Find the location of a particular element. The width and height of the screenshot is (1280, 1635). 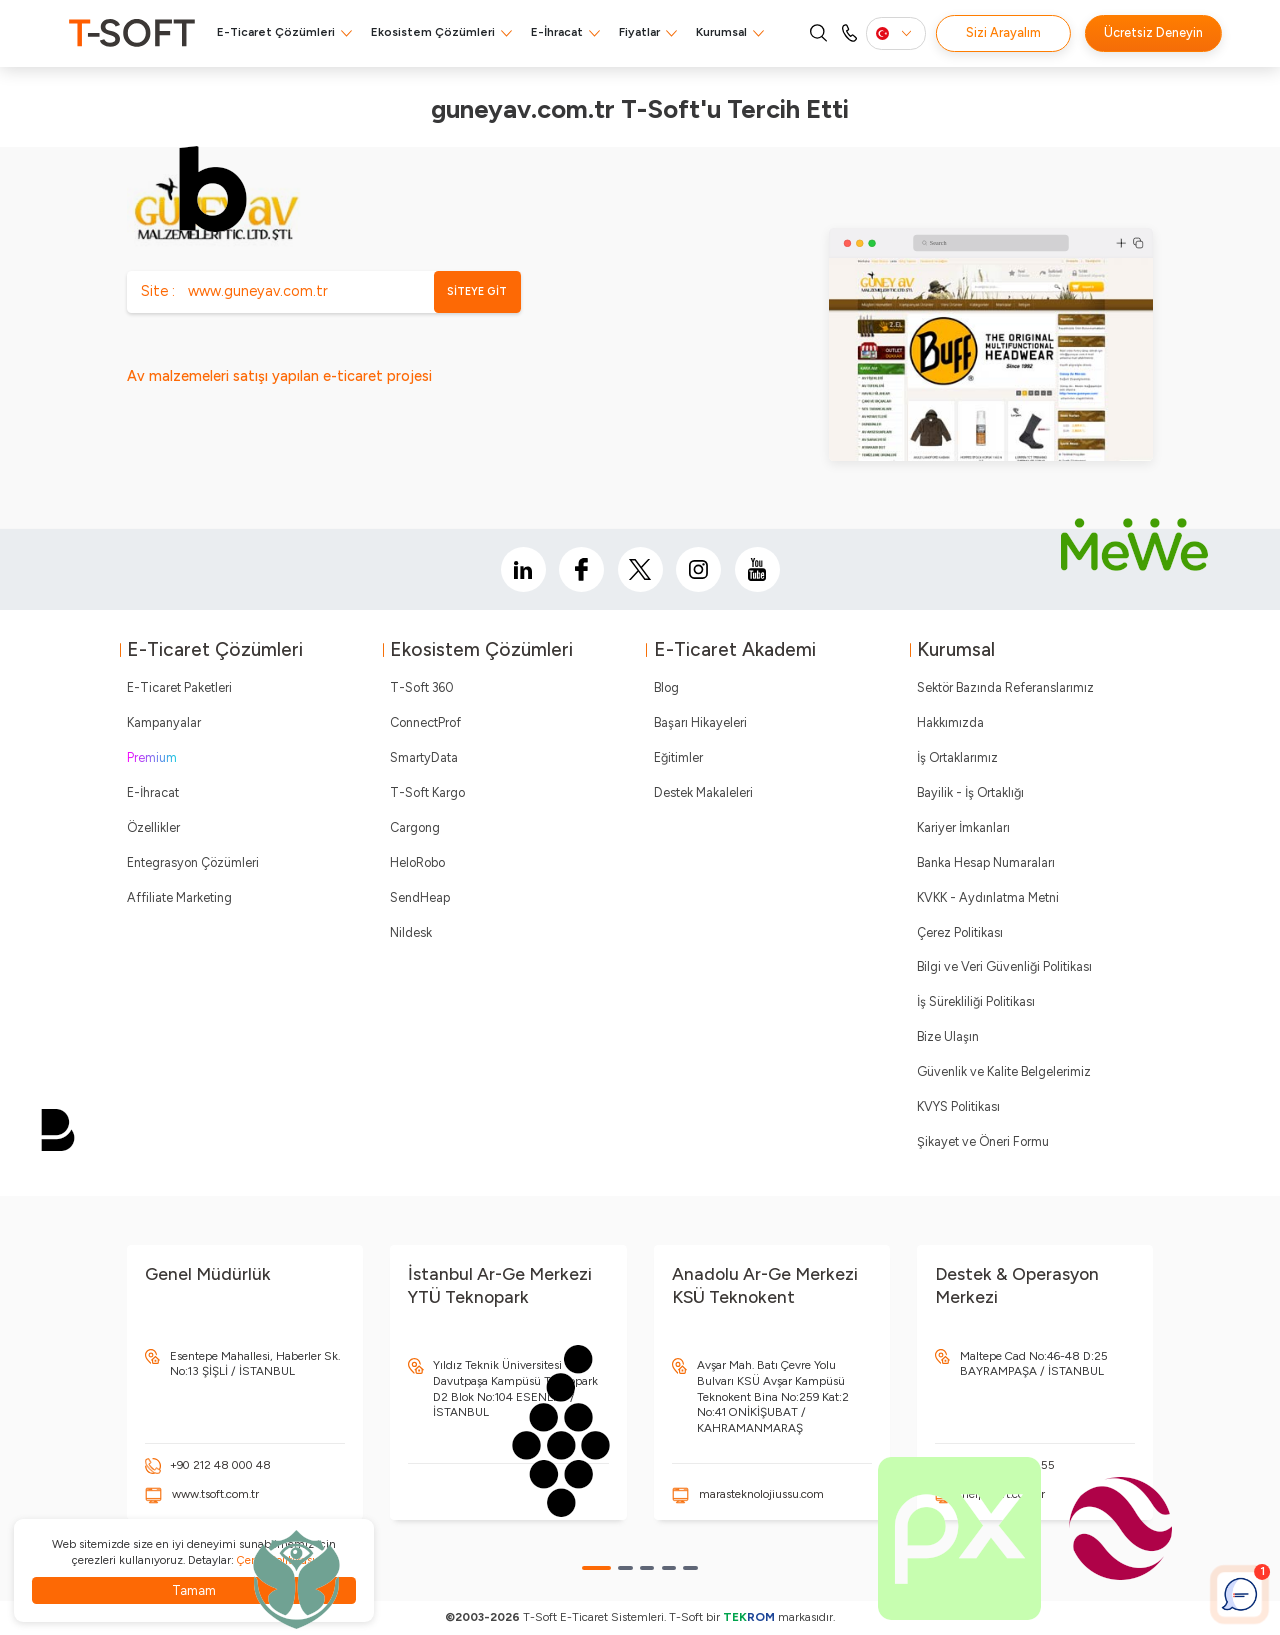

open Google Earth app is located at coordinates (1120, 1528).